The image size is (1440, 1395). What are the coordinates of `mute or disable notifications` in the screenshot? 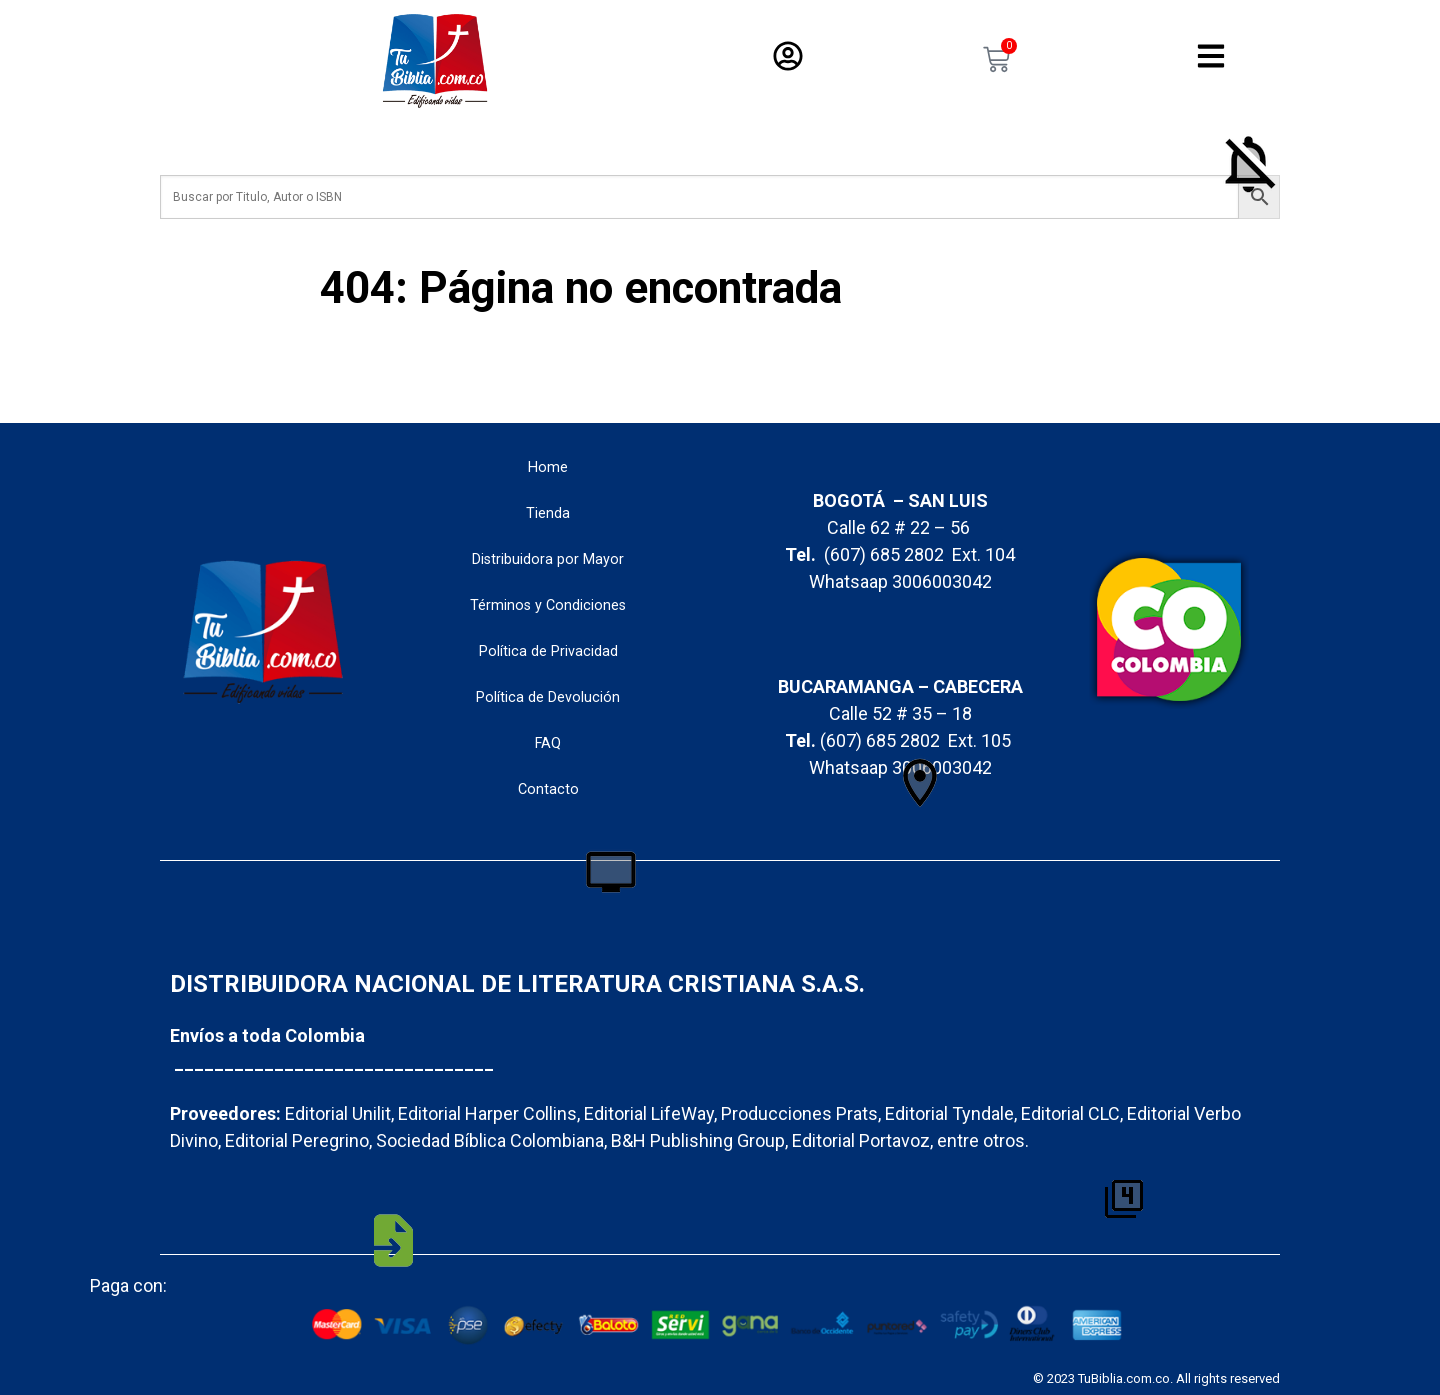 It's located at (1248, 163).